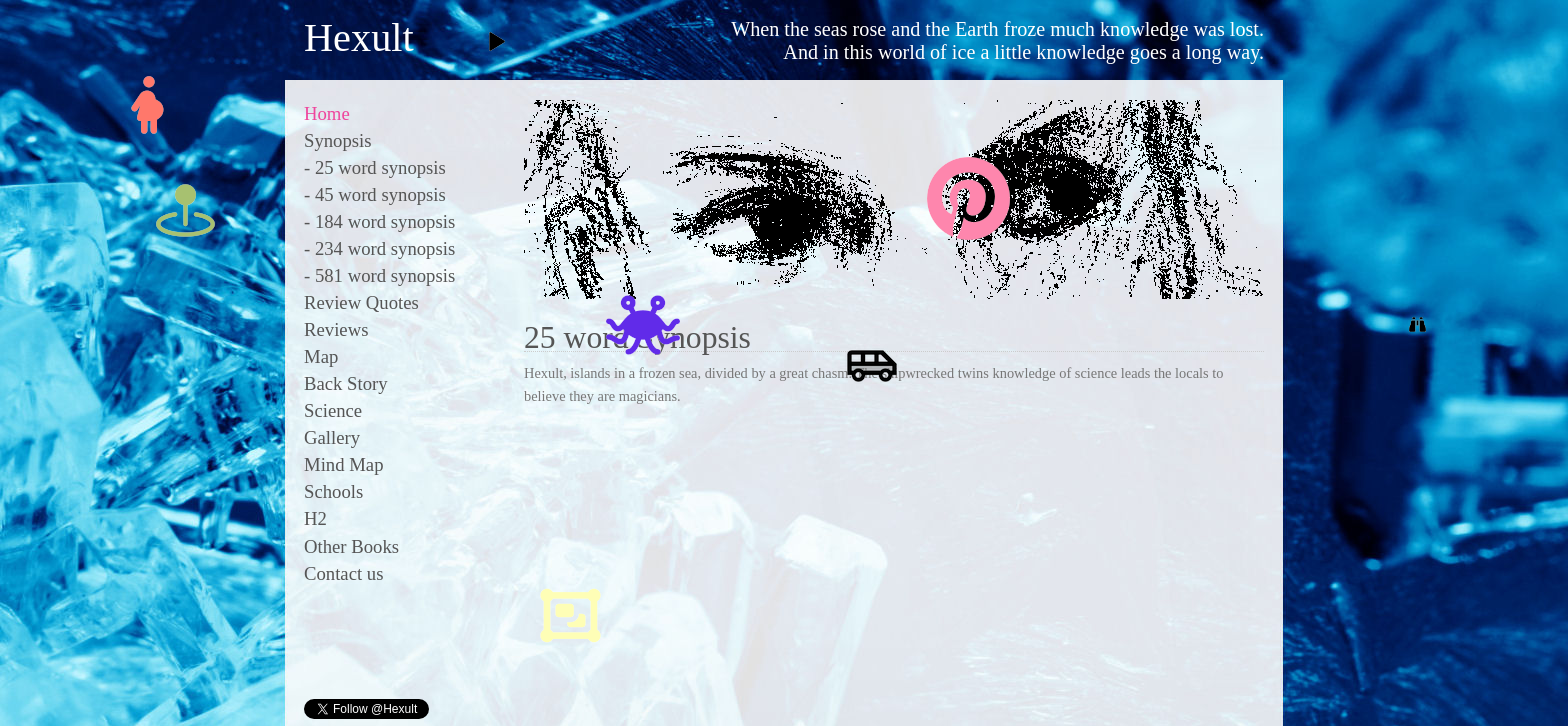  What do you see at coordinates (149, 105) in the screenshot?
I see `indicates pregnancy-related content or services` at bounding box center [149, 105].